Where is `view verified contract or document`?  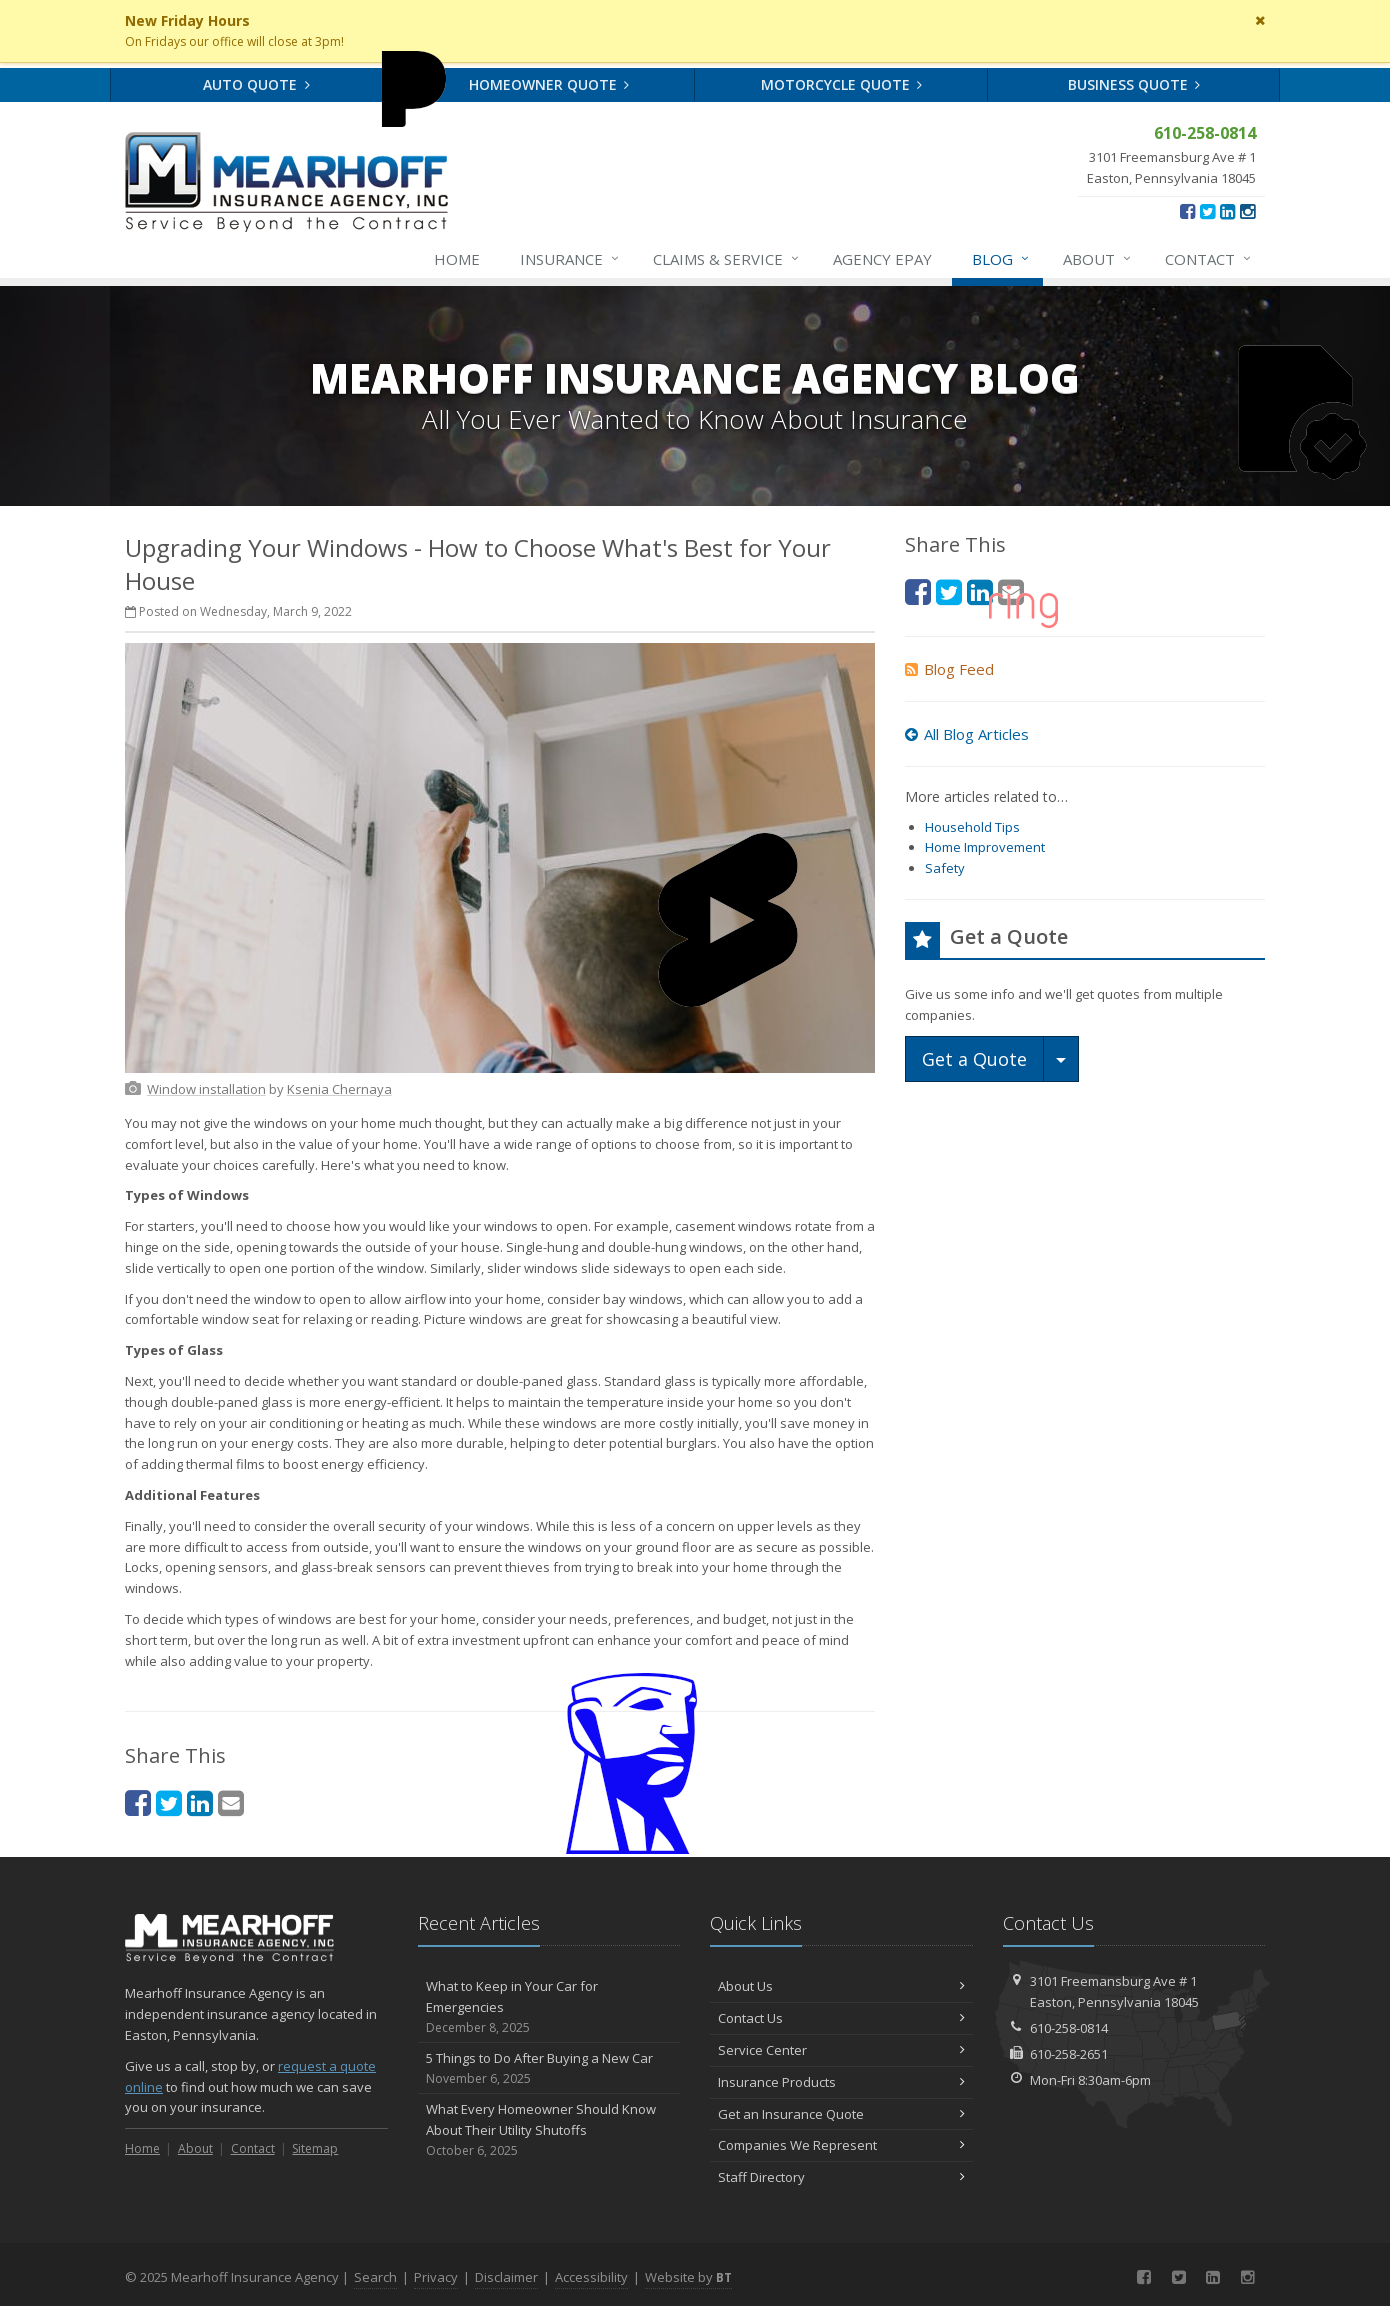
view verified contract or document is located at coordinates (1295, 408).